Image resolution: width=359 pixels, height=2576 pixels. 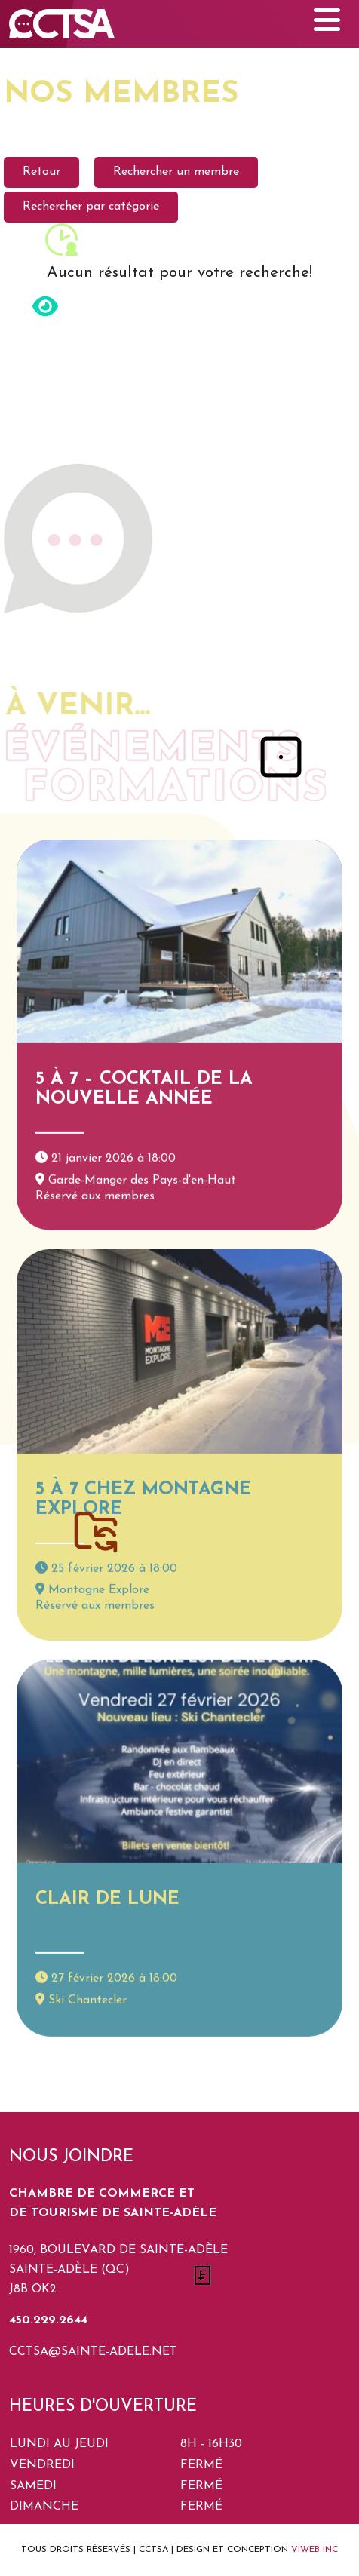 What do you see at coordinates (202, 2275) in the screenshot?
I see `view receipt or transaction in swiss francs` at bounding box center [202, 2275].